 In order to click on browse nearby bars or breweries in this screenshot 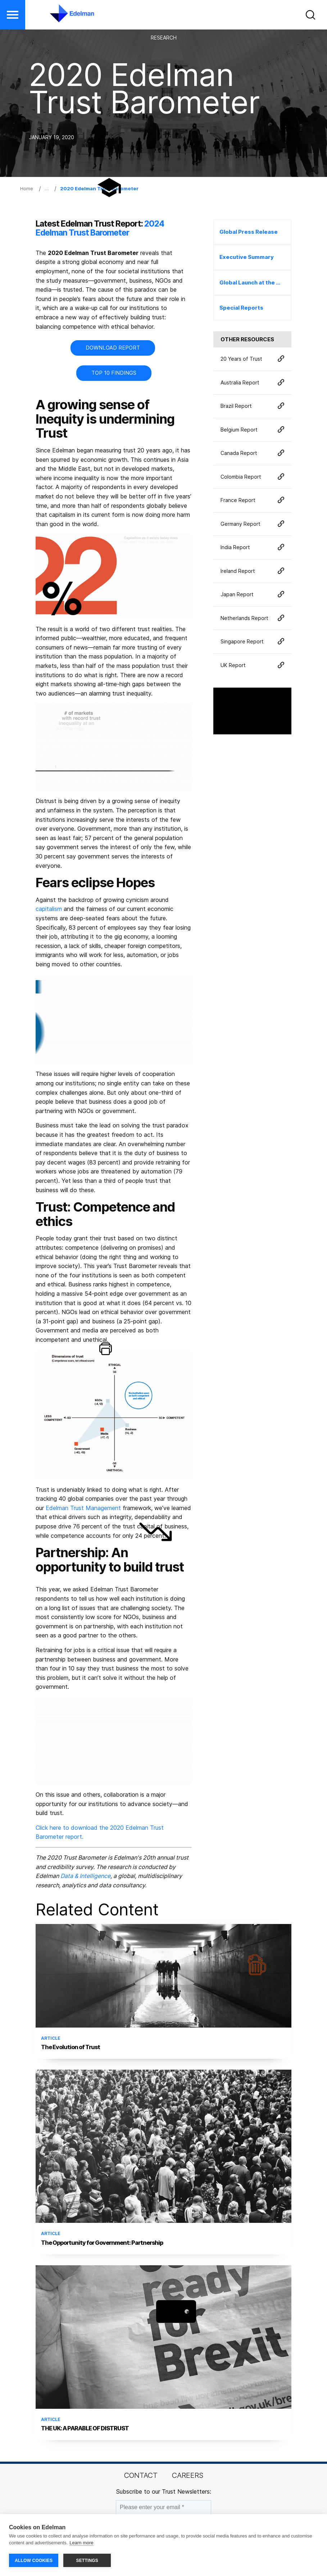, I will do `click(257, 1965)`.